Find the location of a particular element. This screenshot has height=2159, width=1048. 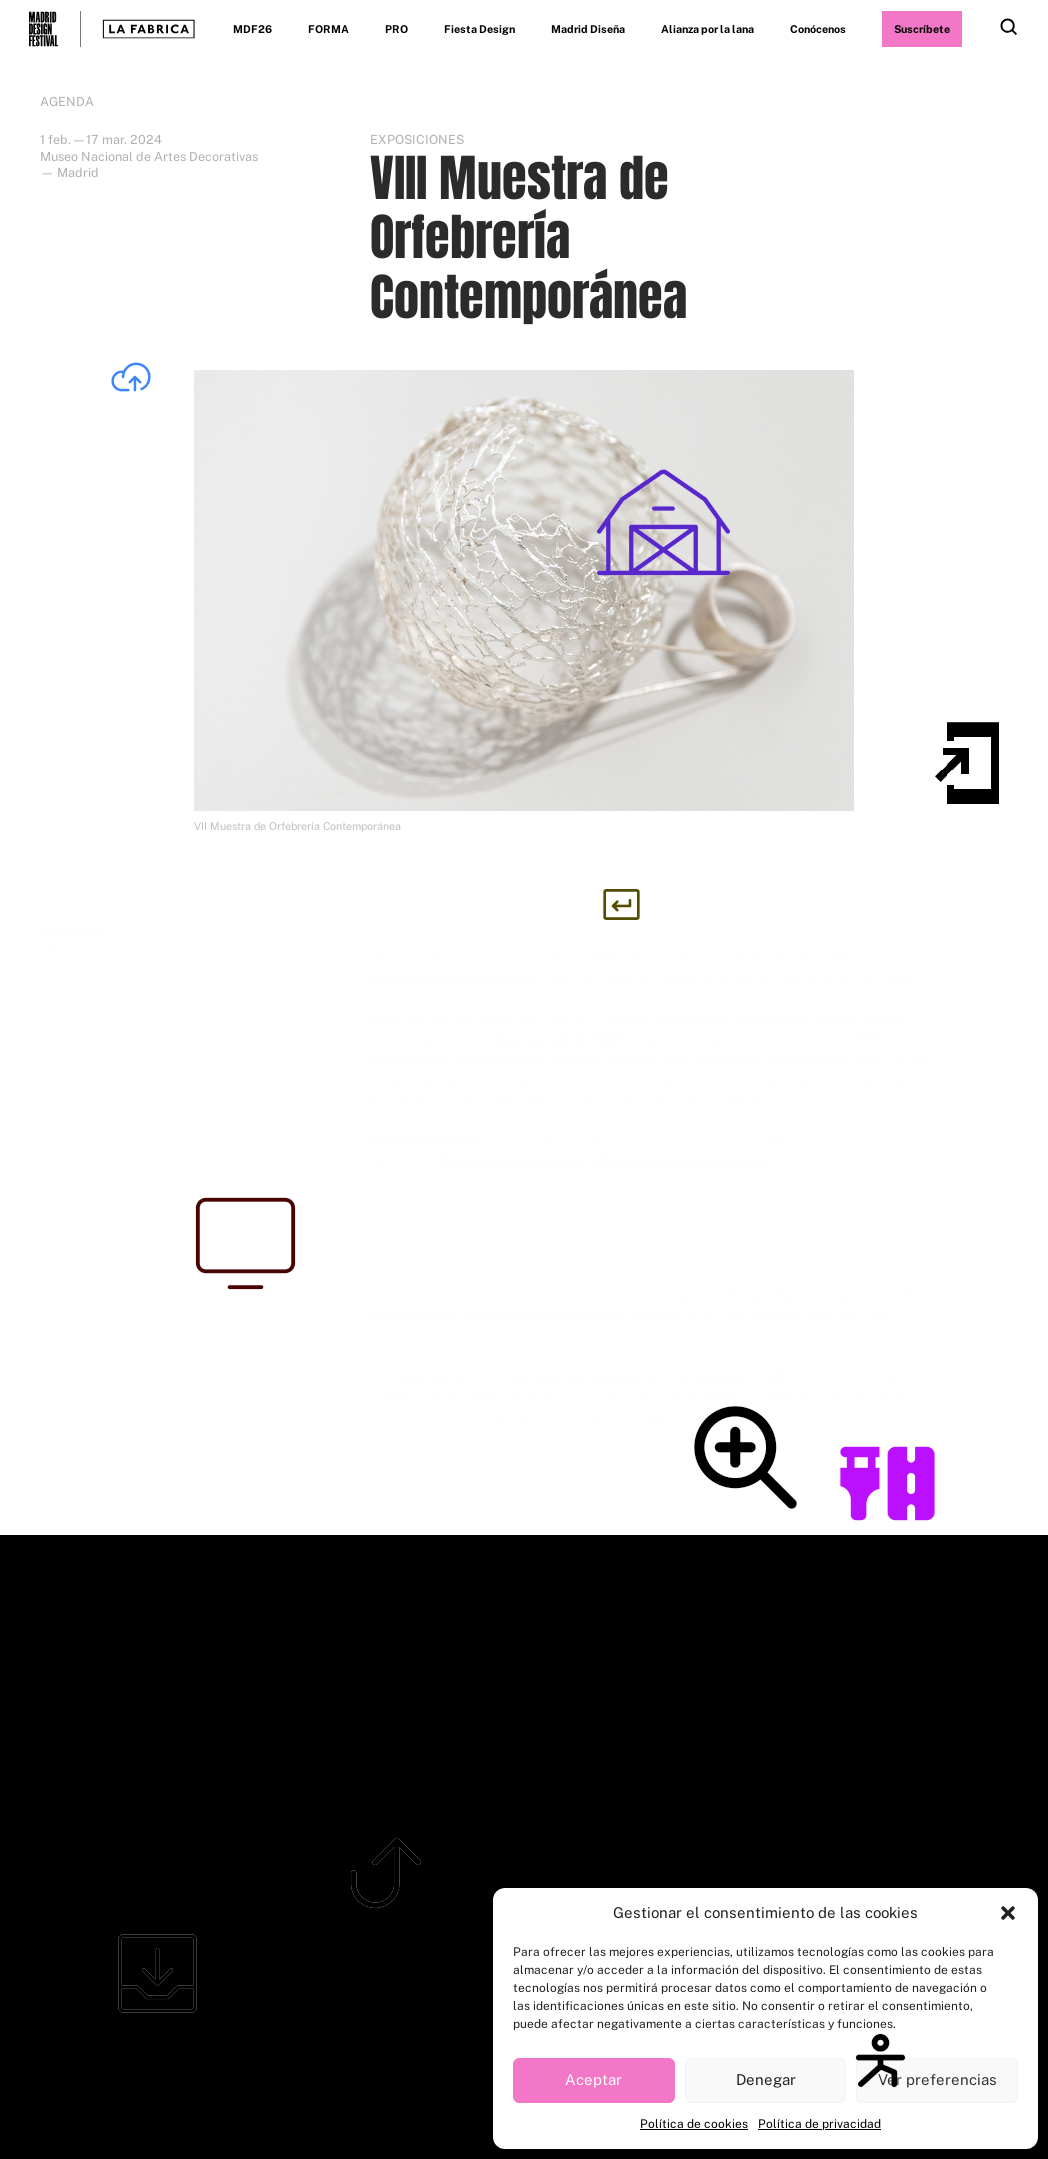

access tai chi or meditation exercises is located at coordinates (880, 2062).